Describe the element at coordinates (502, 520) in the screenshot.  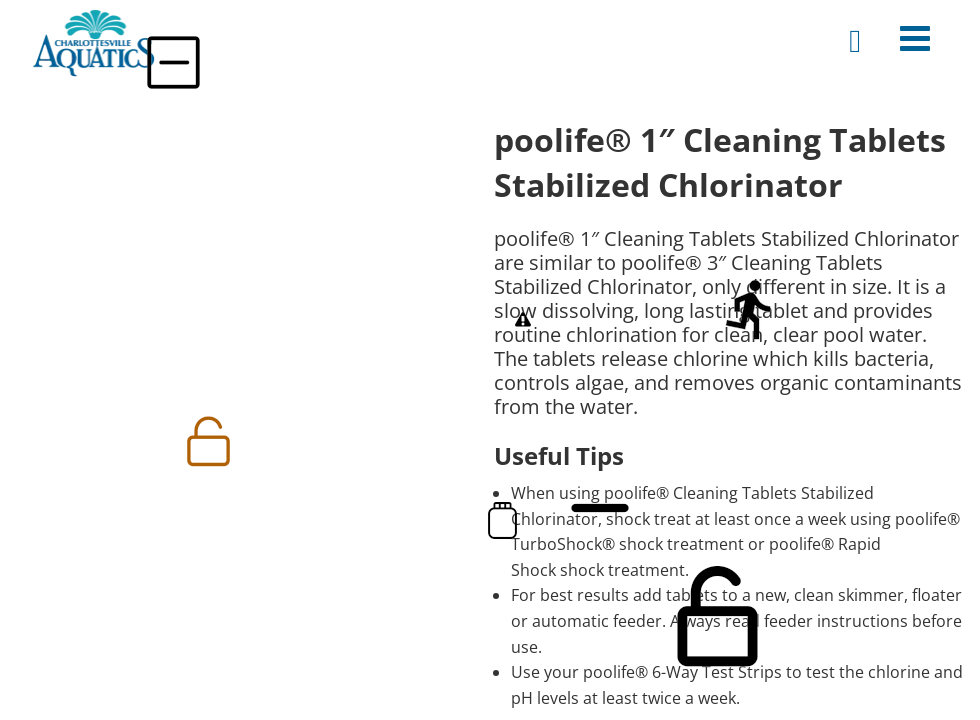
I see `store or save items to a collection` at that location.